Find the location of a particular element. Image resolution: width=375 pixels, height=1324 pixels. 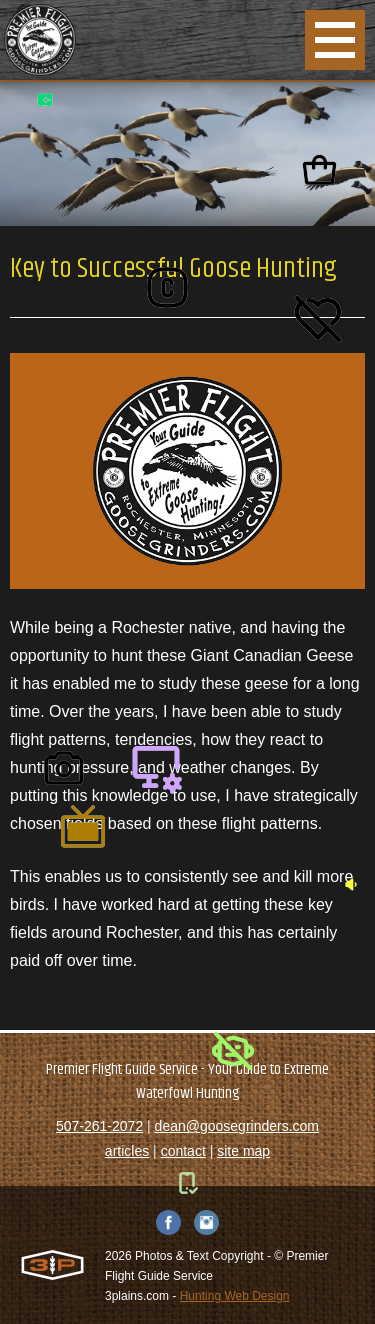

indicates copyright information is located at coordinates (167, 287).